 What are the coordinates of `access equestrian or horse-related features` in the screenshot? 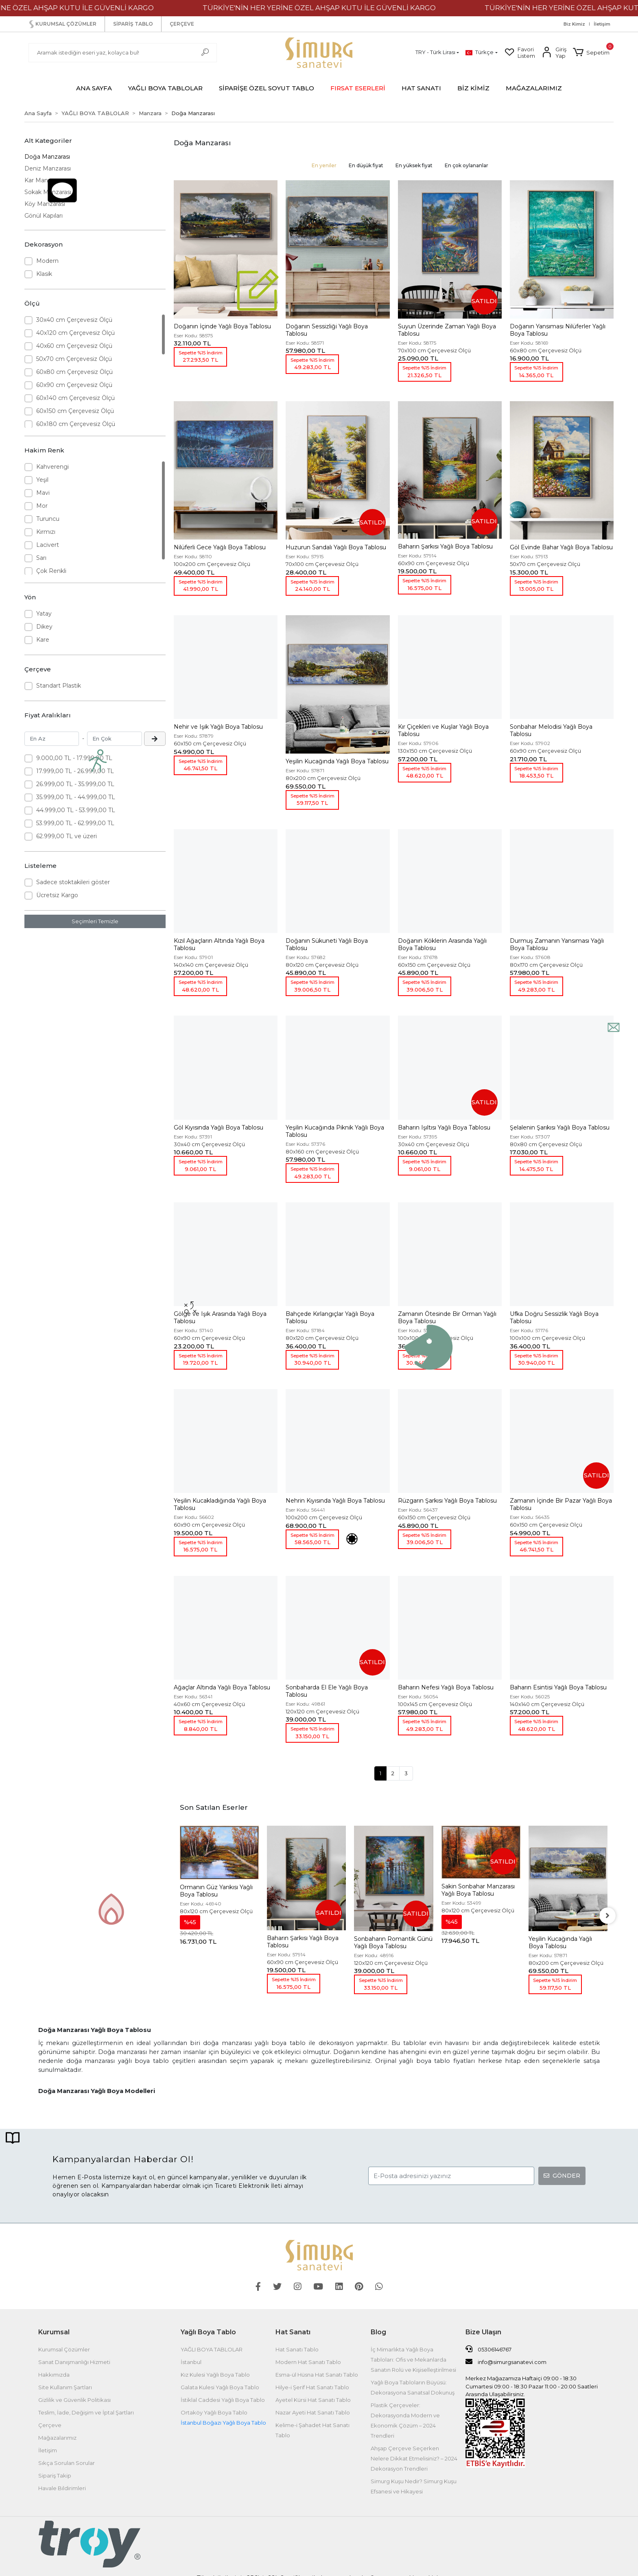 It's located at (430, 1347).